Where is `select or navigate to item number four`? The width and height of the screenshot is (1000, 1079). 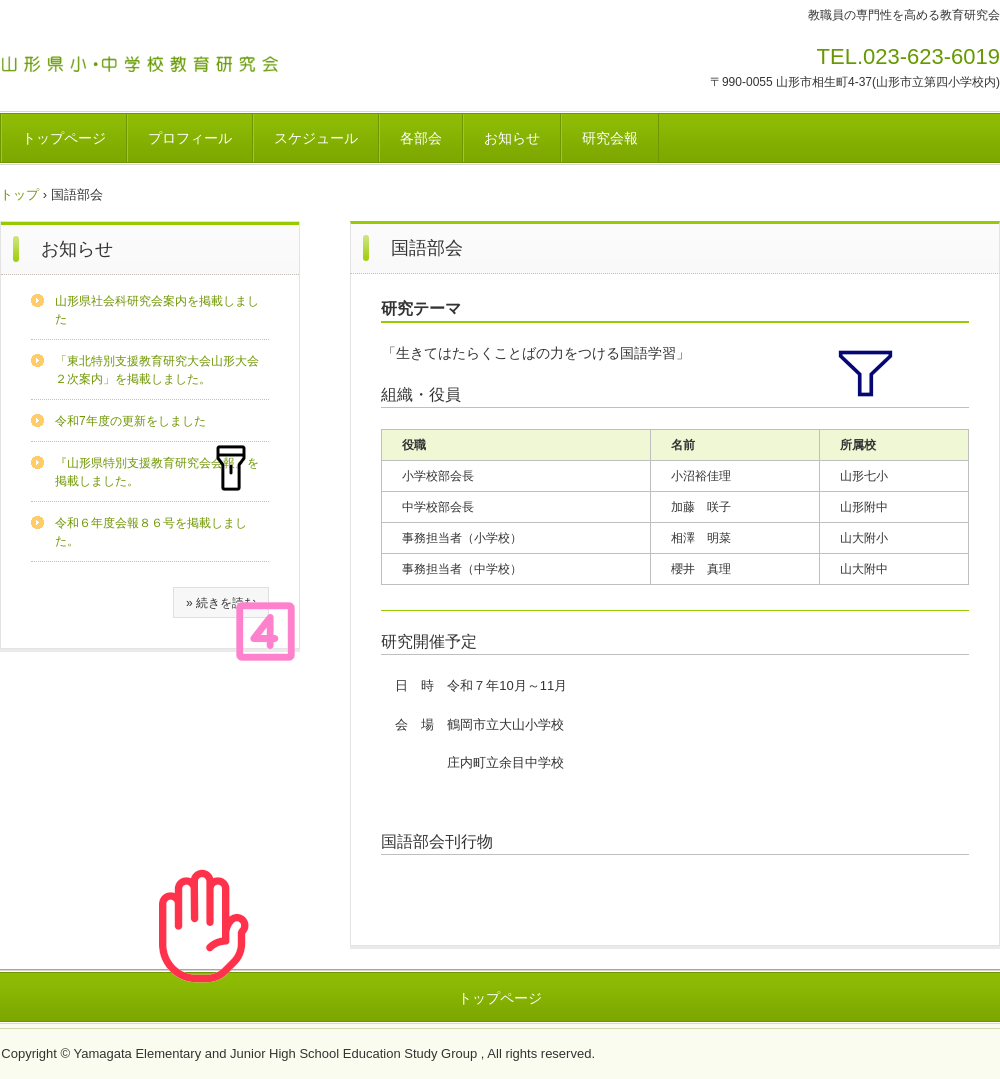 select or navigate to item number four is located at coordinates (265, 631).